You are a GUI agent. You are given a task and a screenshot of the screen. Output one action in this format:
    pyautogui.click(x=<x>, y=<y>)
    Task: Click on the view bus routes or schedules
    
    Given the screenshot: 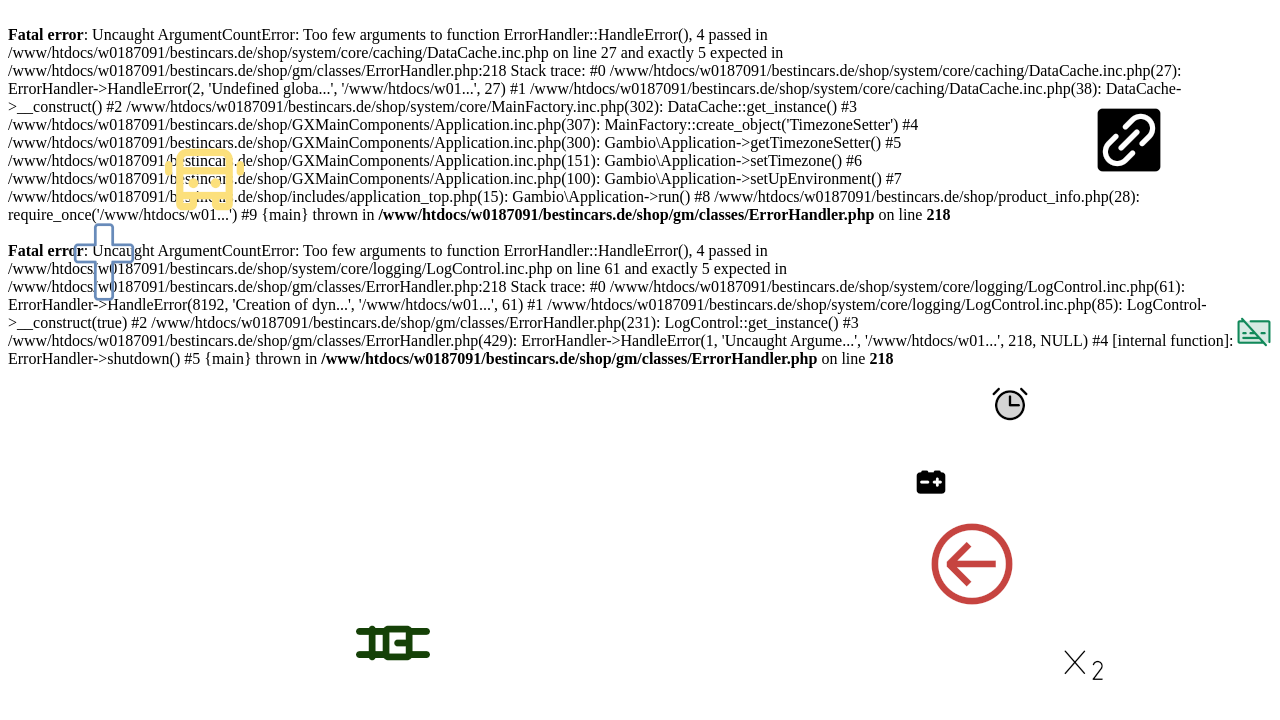 What is the action you would take?
    pyautogui.click(x=204, y=179)
    